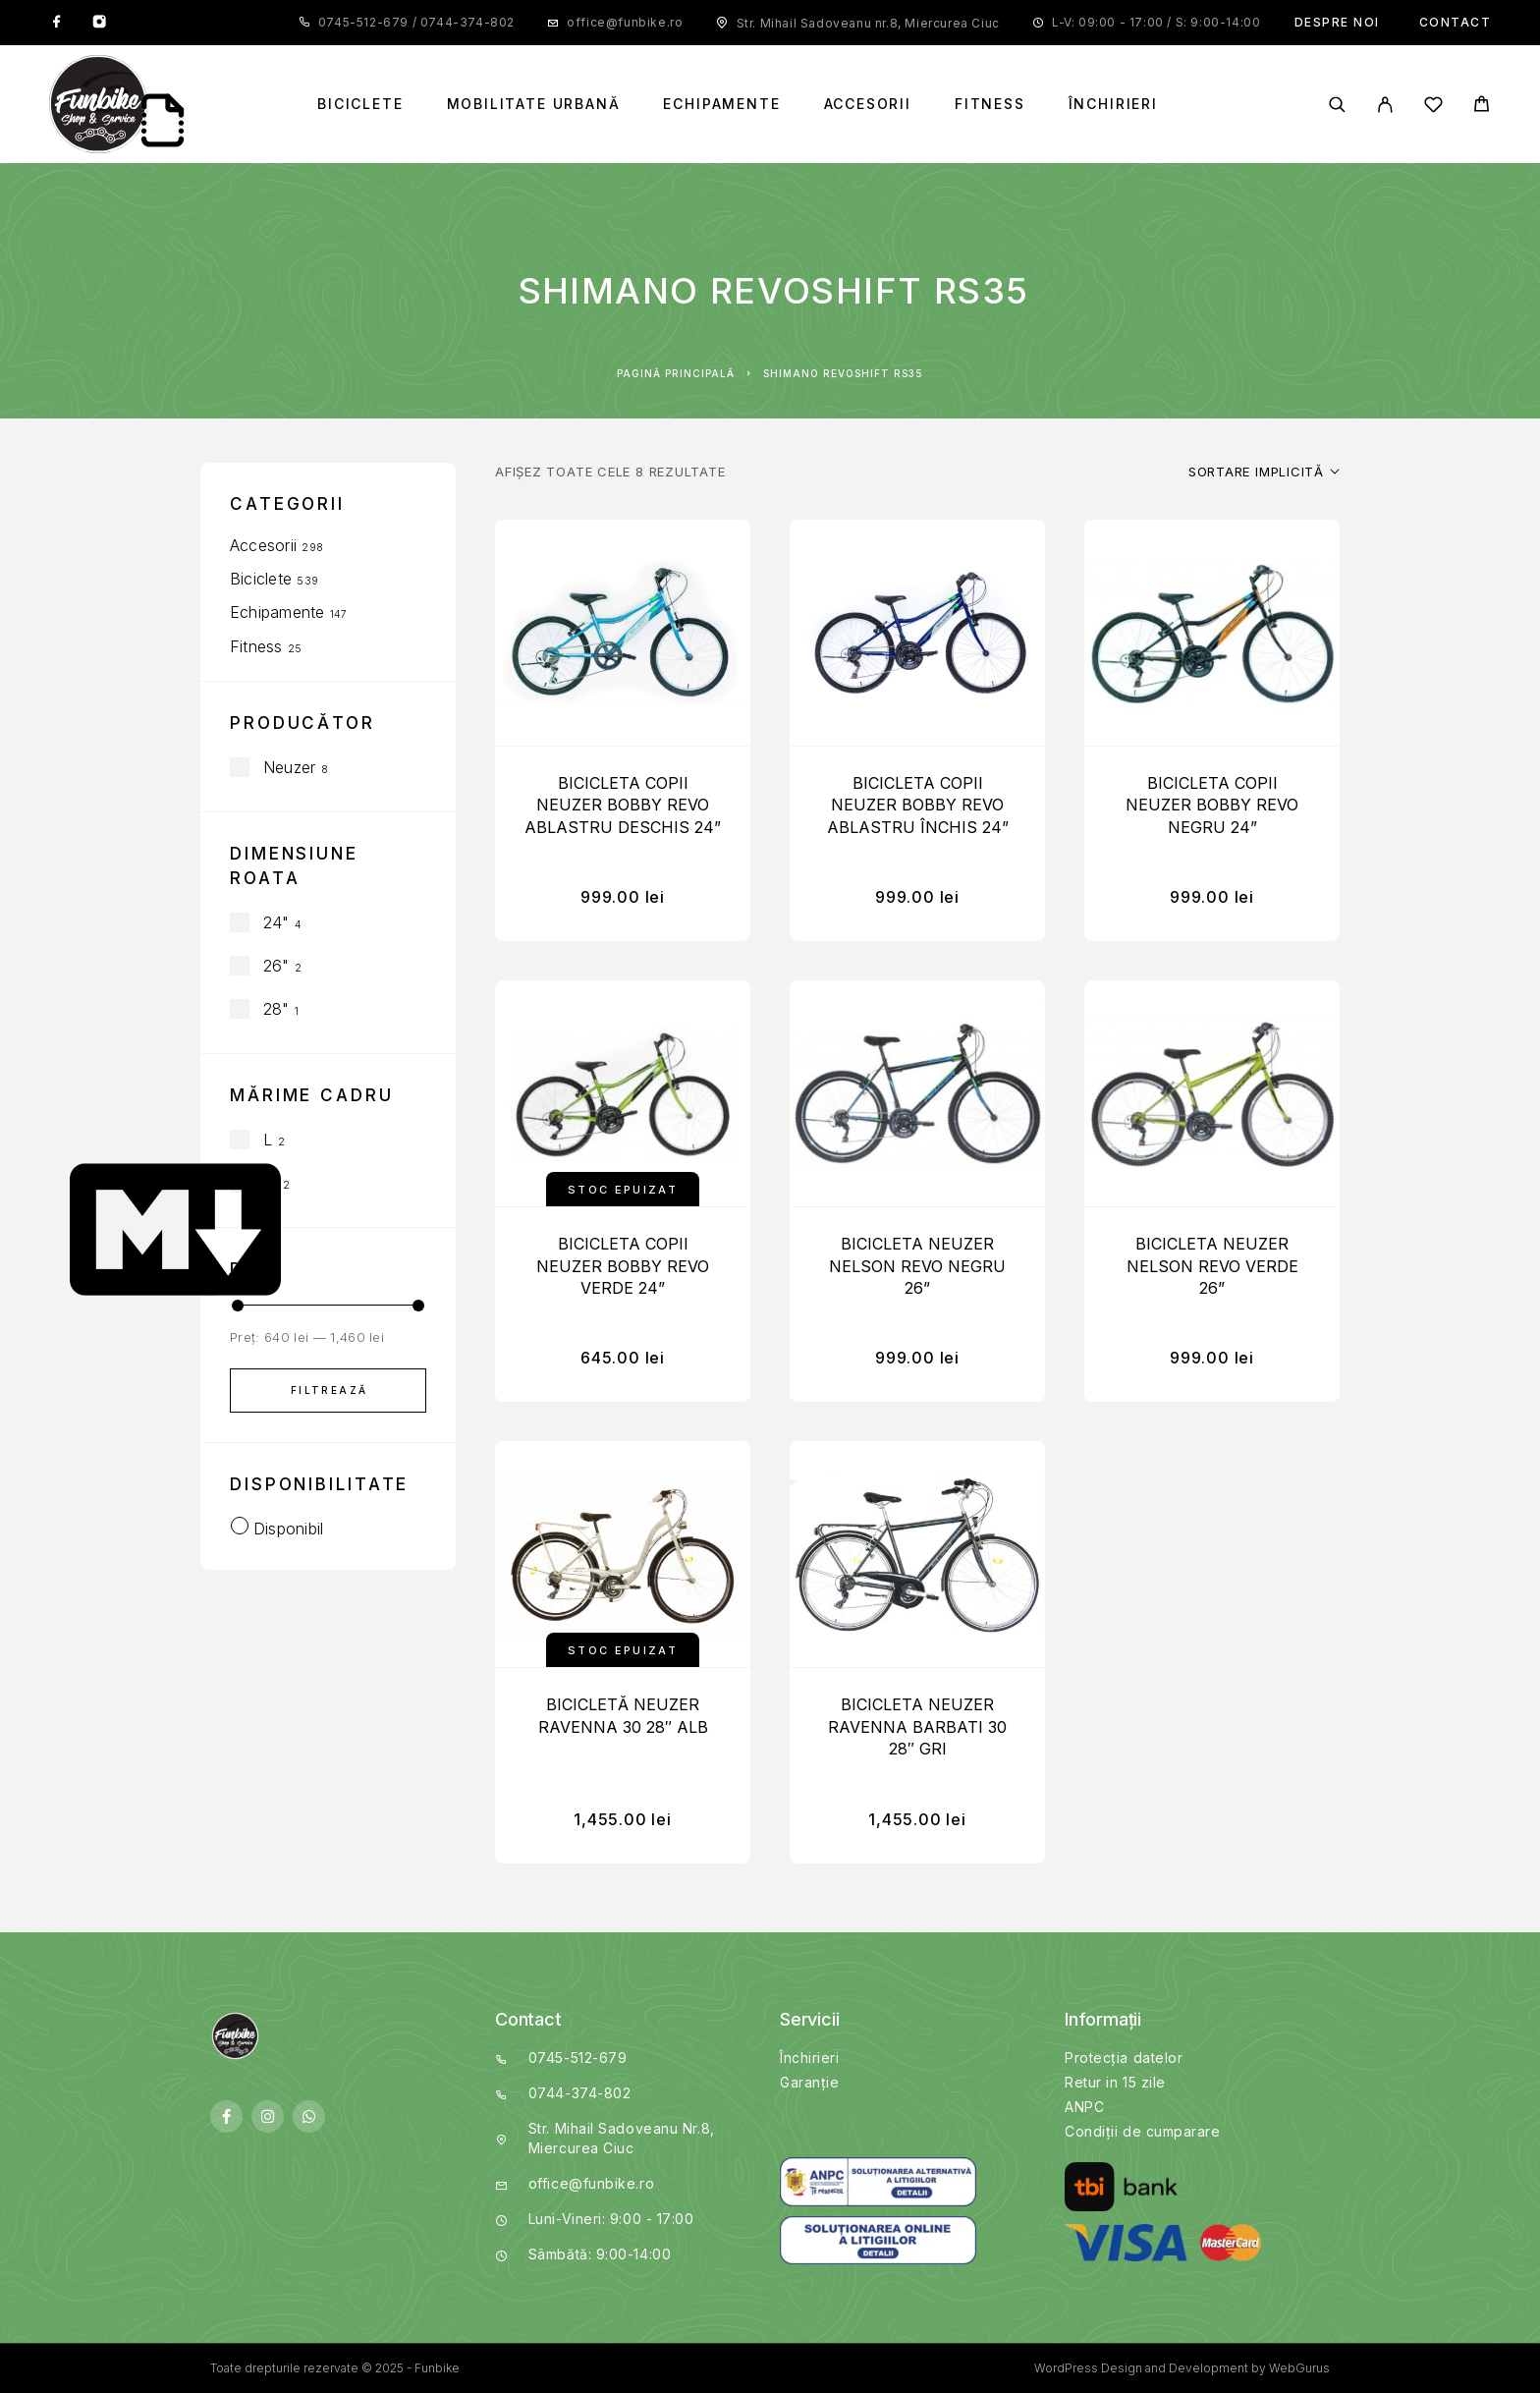  What do you see at coordinates (175, 1229) in the screenshot?
I see `format text using markdown` at bounding box center [175, 1229].